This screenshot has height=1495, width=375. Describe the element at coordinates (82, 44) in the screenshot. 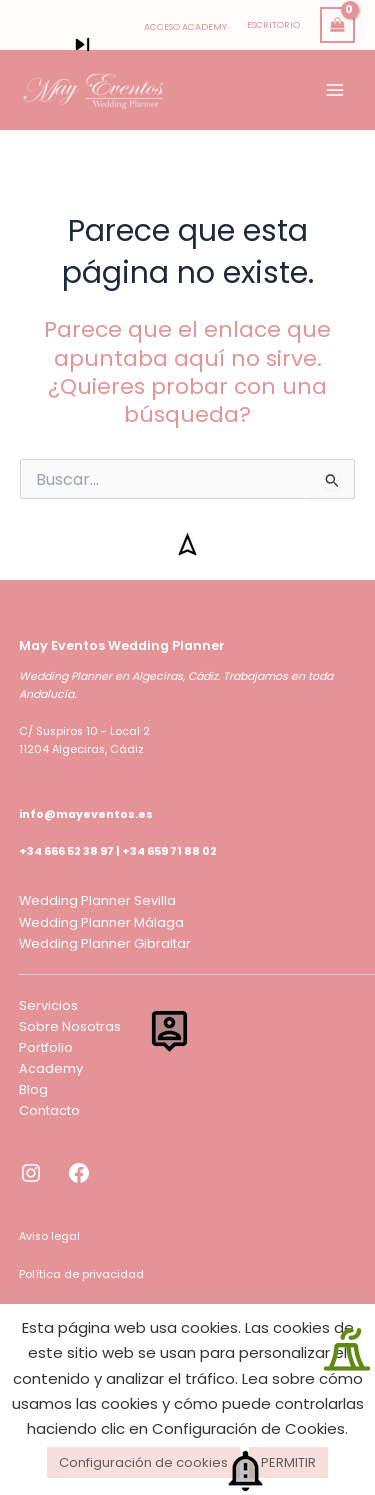

I see `skip to the next track or video` at that location.